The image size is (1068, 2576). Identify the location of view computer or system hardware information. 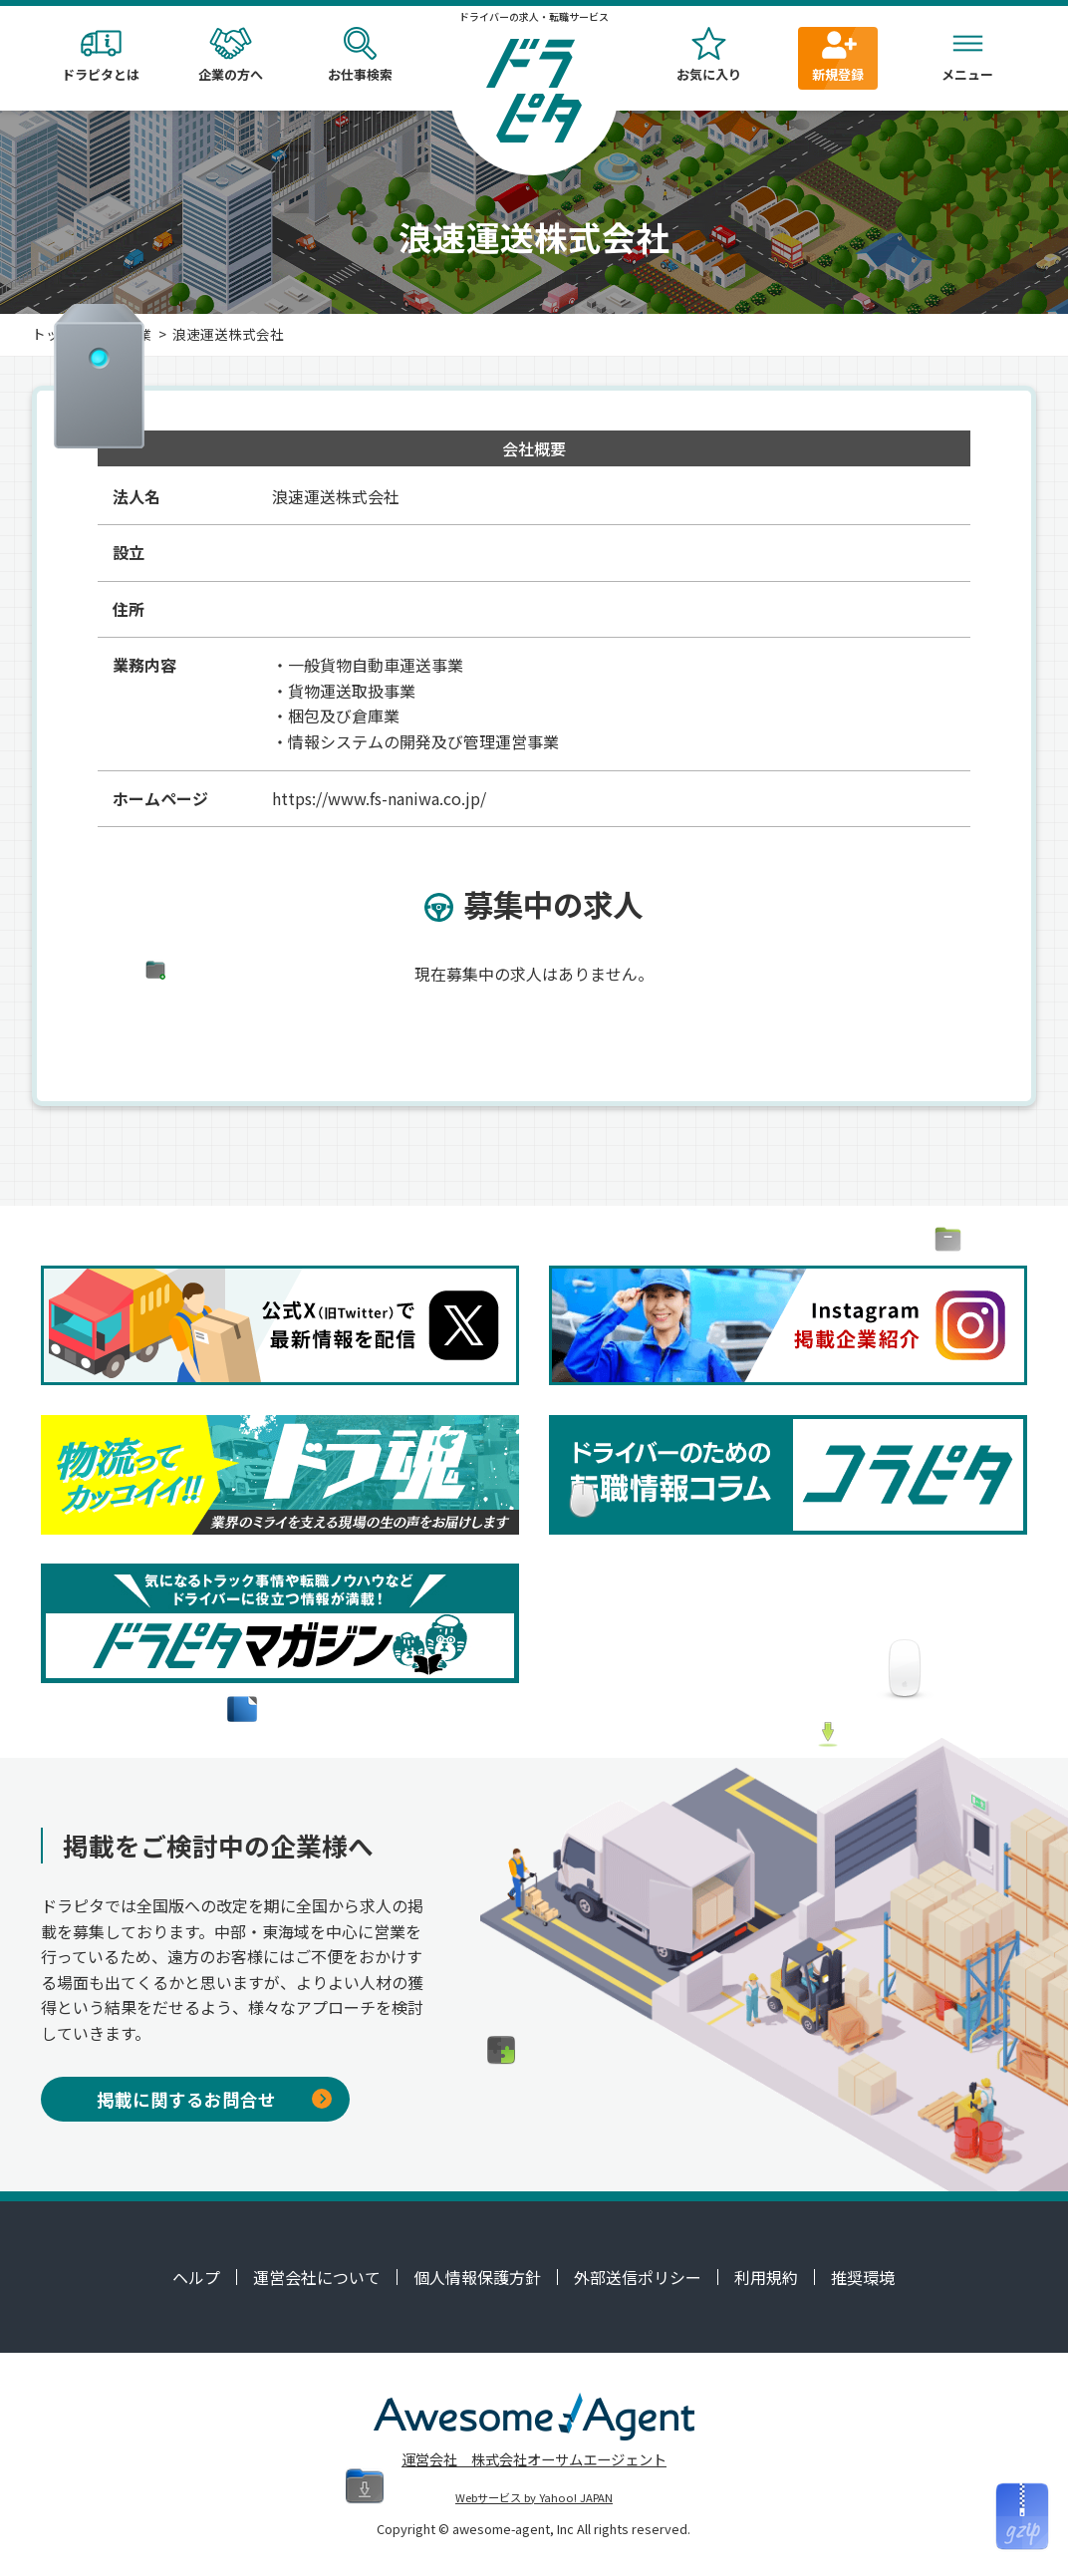
(99, 376).